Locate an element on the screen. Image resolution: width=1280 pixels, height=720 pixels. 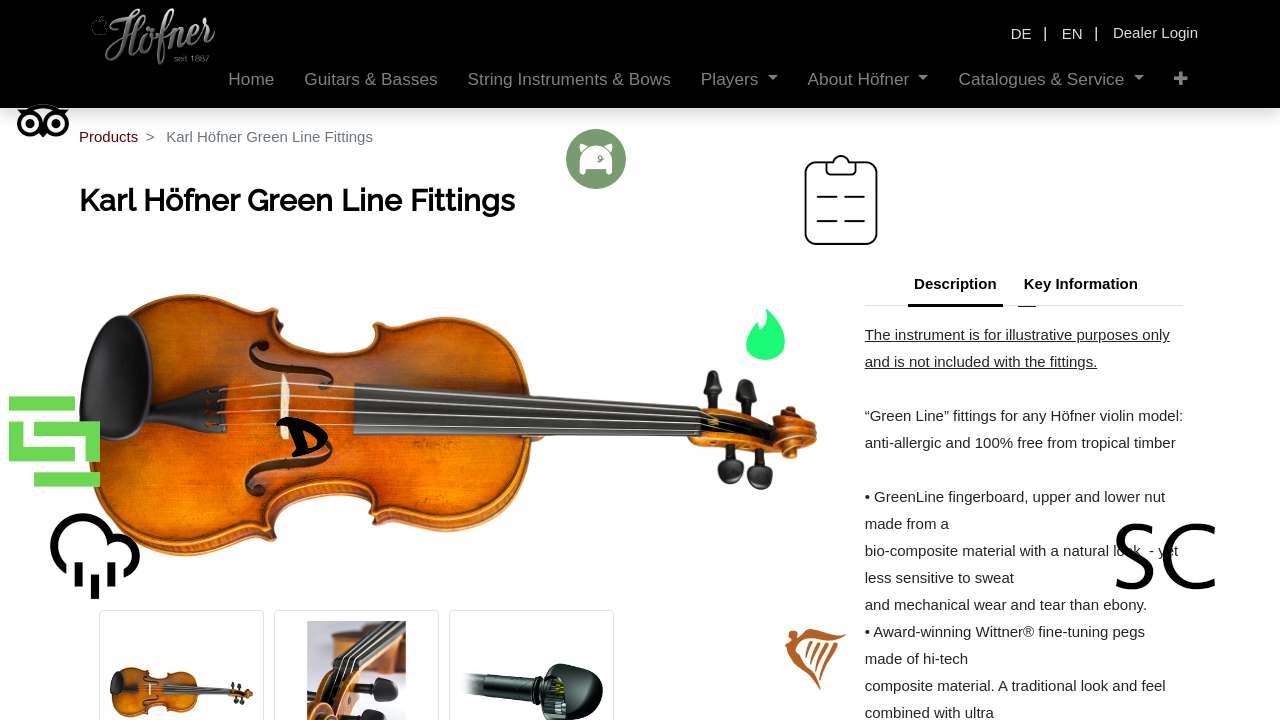
open tripadvisor app is located at coordinates (43, 121).